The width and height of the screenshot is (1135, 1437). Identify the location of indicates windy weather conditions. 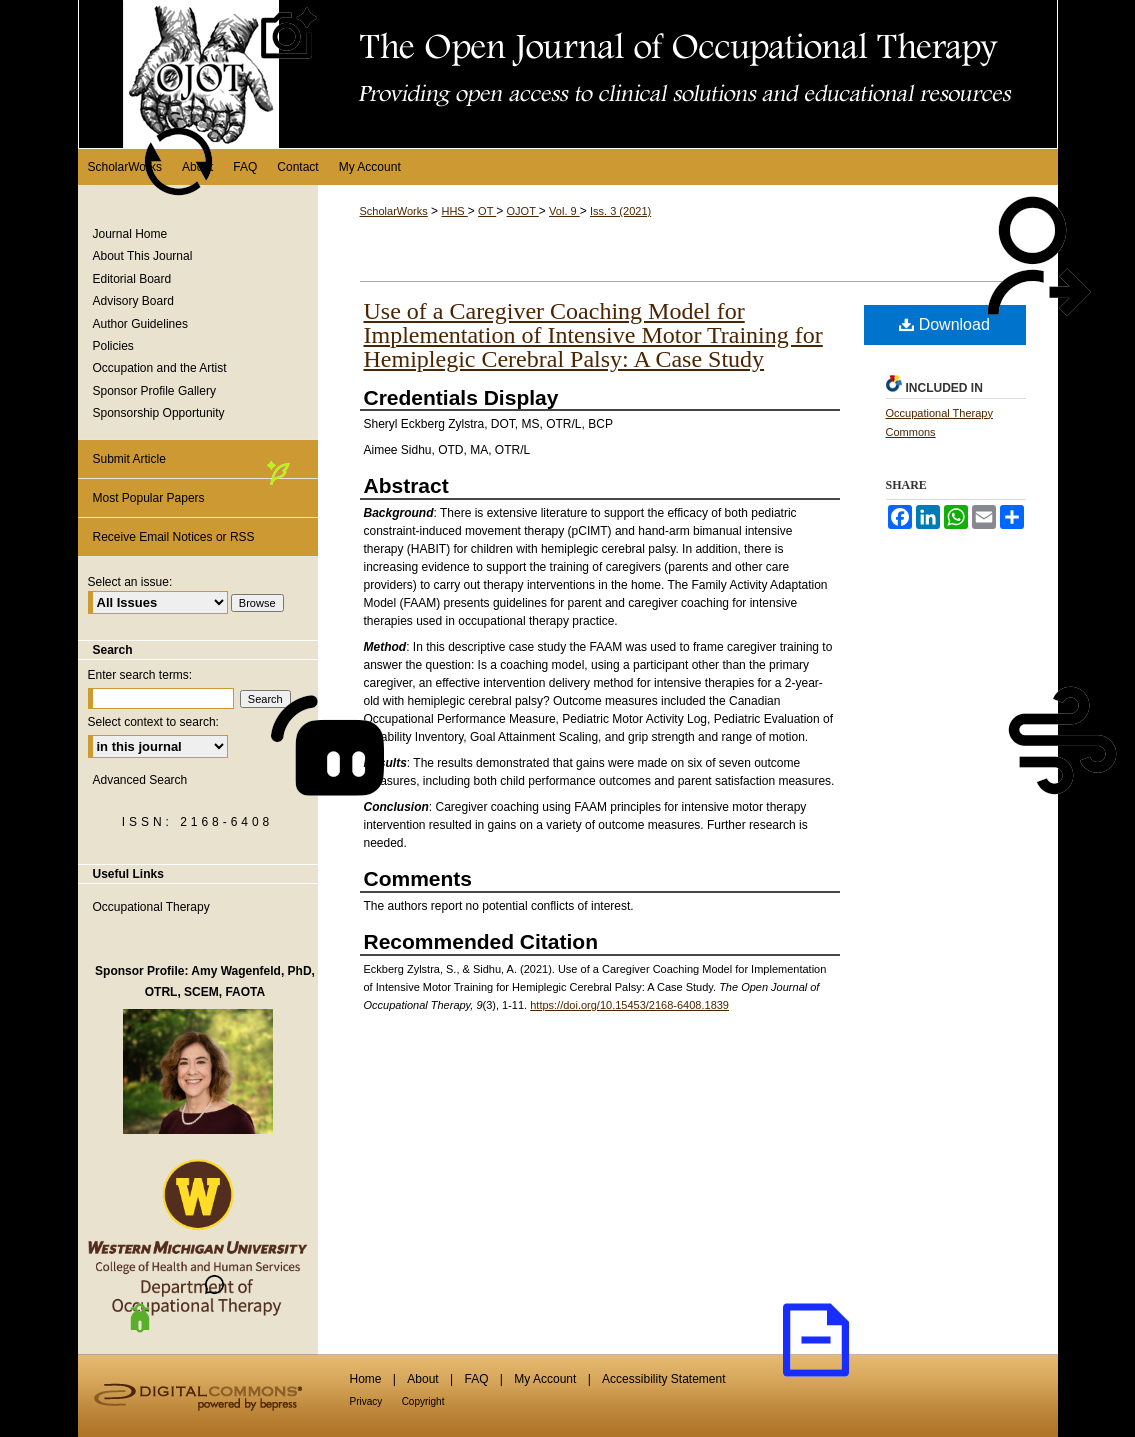
(1062, 740).